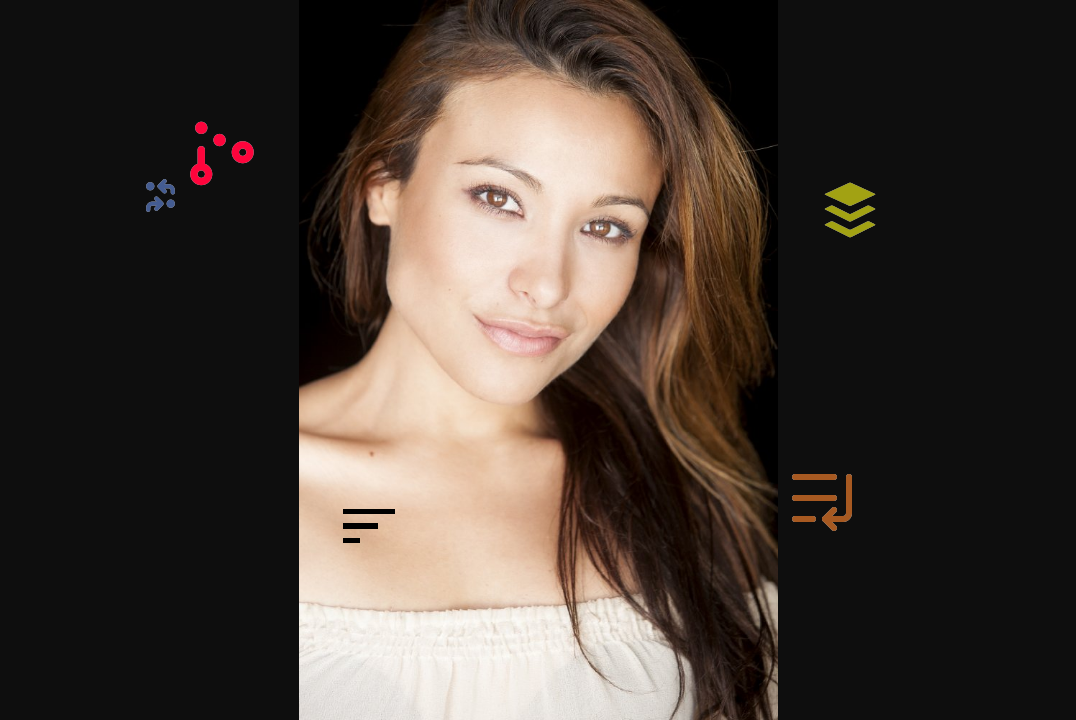  I want to click on move item to end of list, so click(822, 498).